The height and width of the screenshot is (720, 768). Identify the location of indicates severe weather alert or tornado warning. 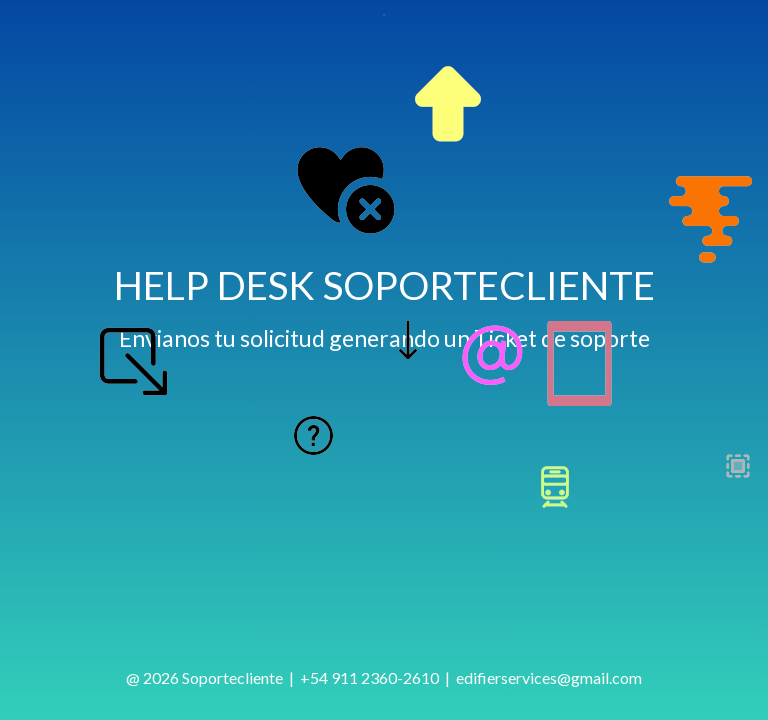
(709, 216).